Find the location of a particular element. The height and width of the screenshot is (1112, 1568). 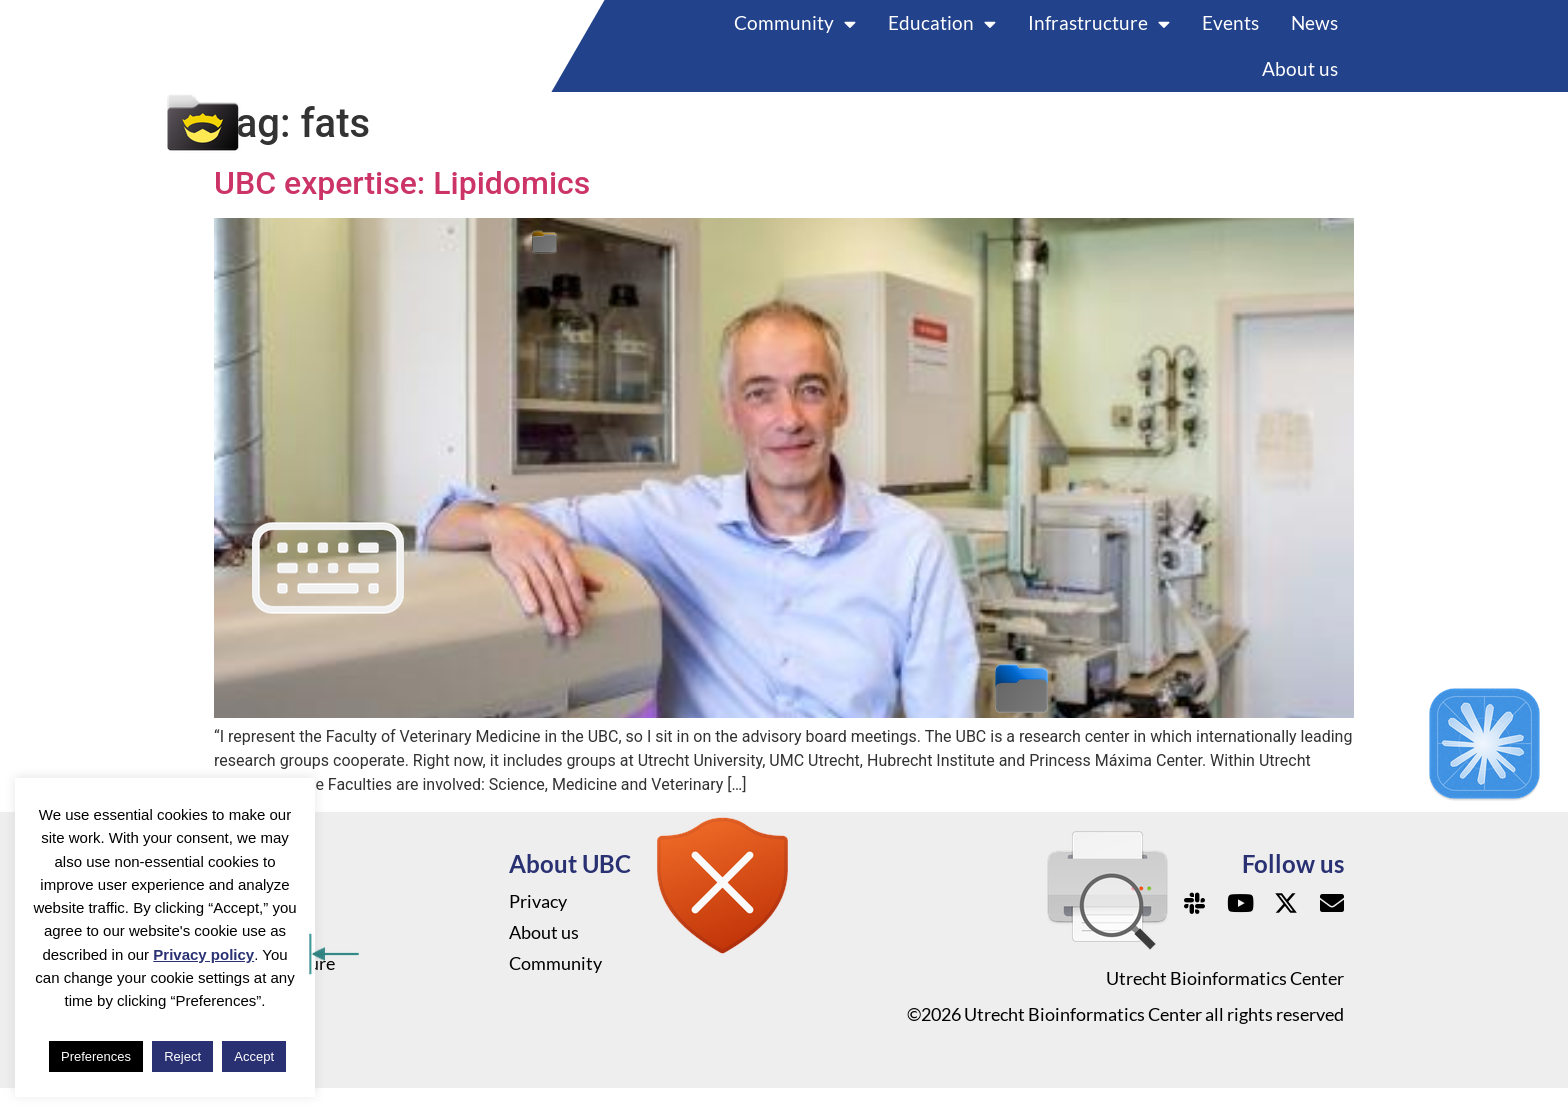

virtual keyboard is disabled is located at coordinates (328, 568).